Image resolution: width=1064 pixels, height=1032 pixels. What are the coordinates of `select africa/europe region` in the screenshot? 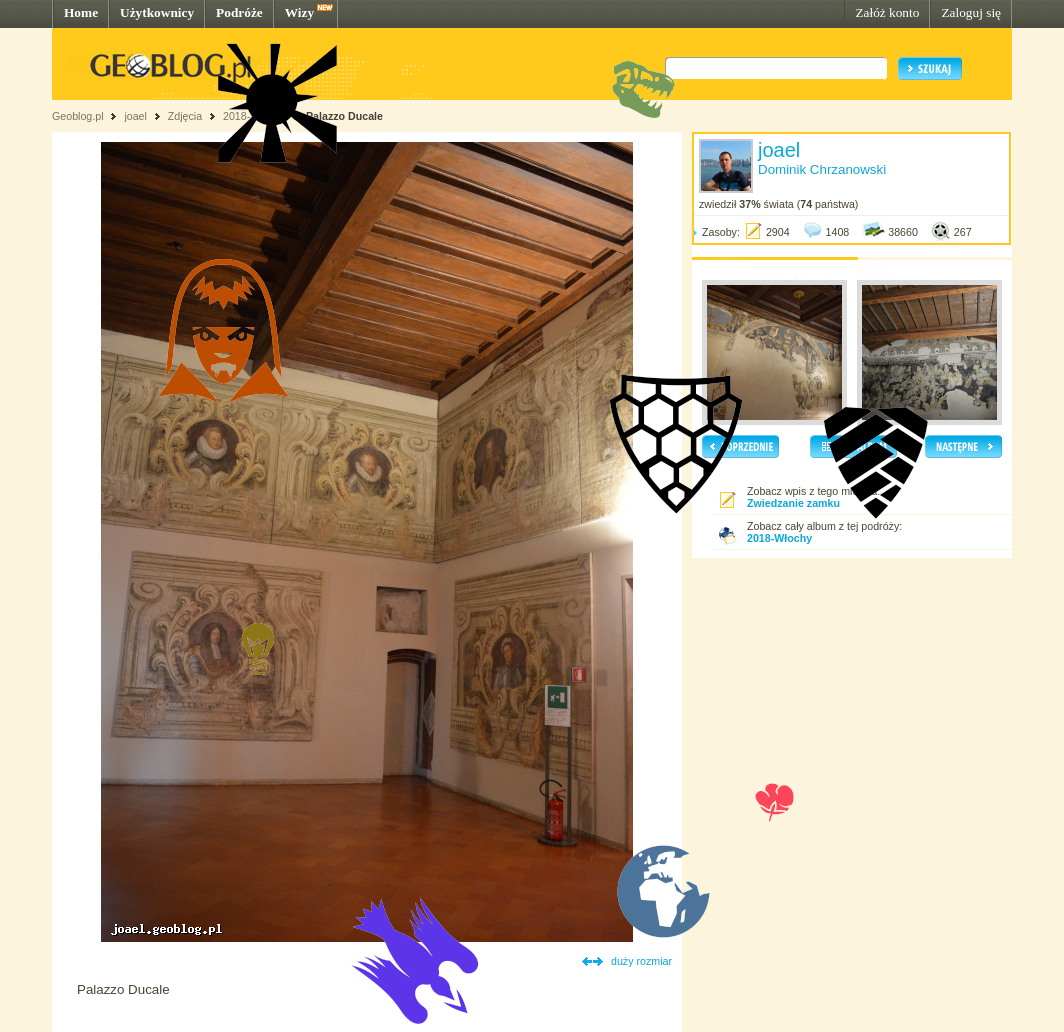 It's located at (663, 891).